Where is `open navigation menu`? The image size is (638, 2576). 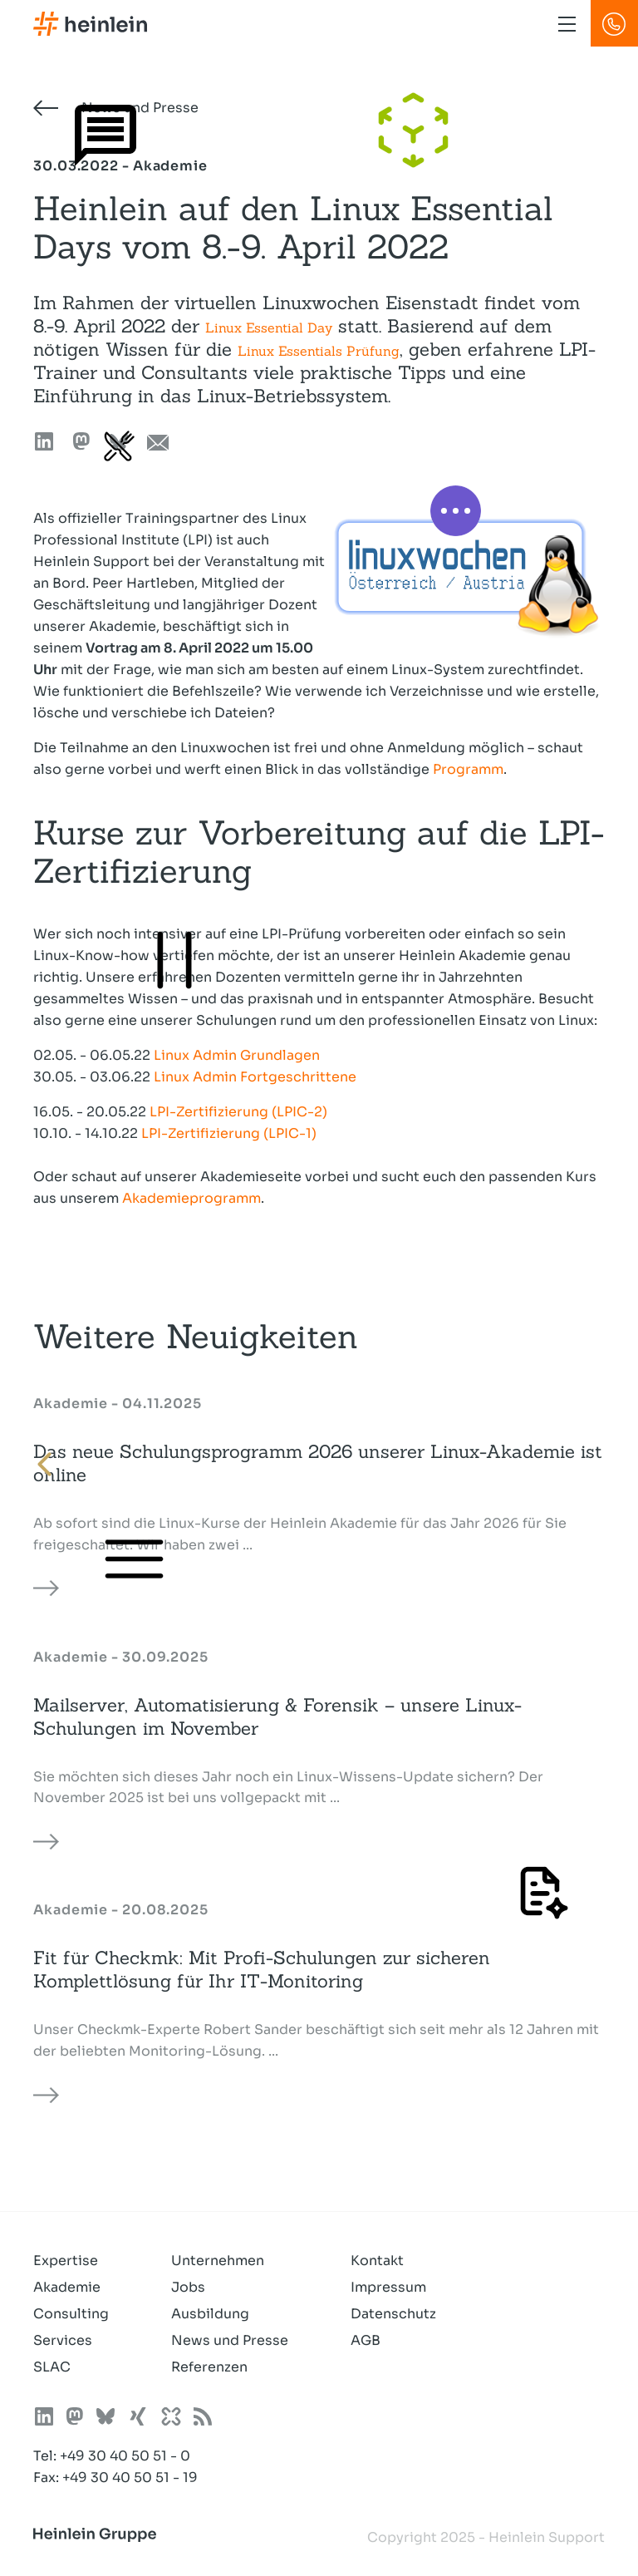 open navigation menu is located at coordinates (134, 1559).